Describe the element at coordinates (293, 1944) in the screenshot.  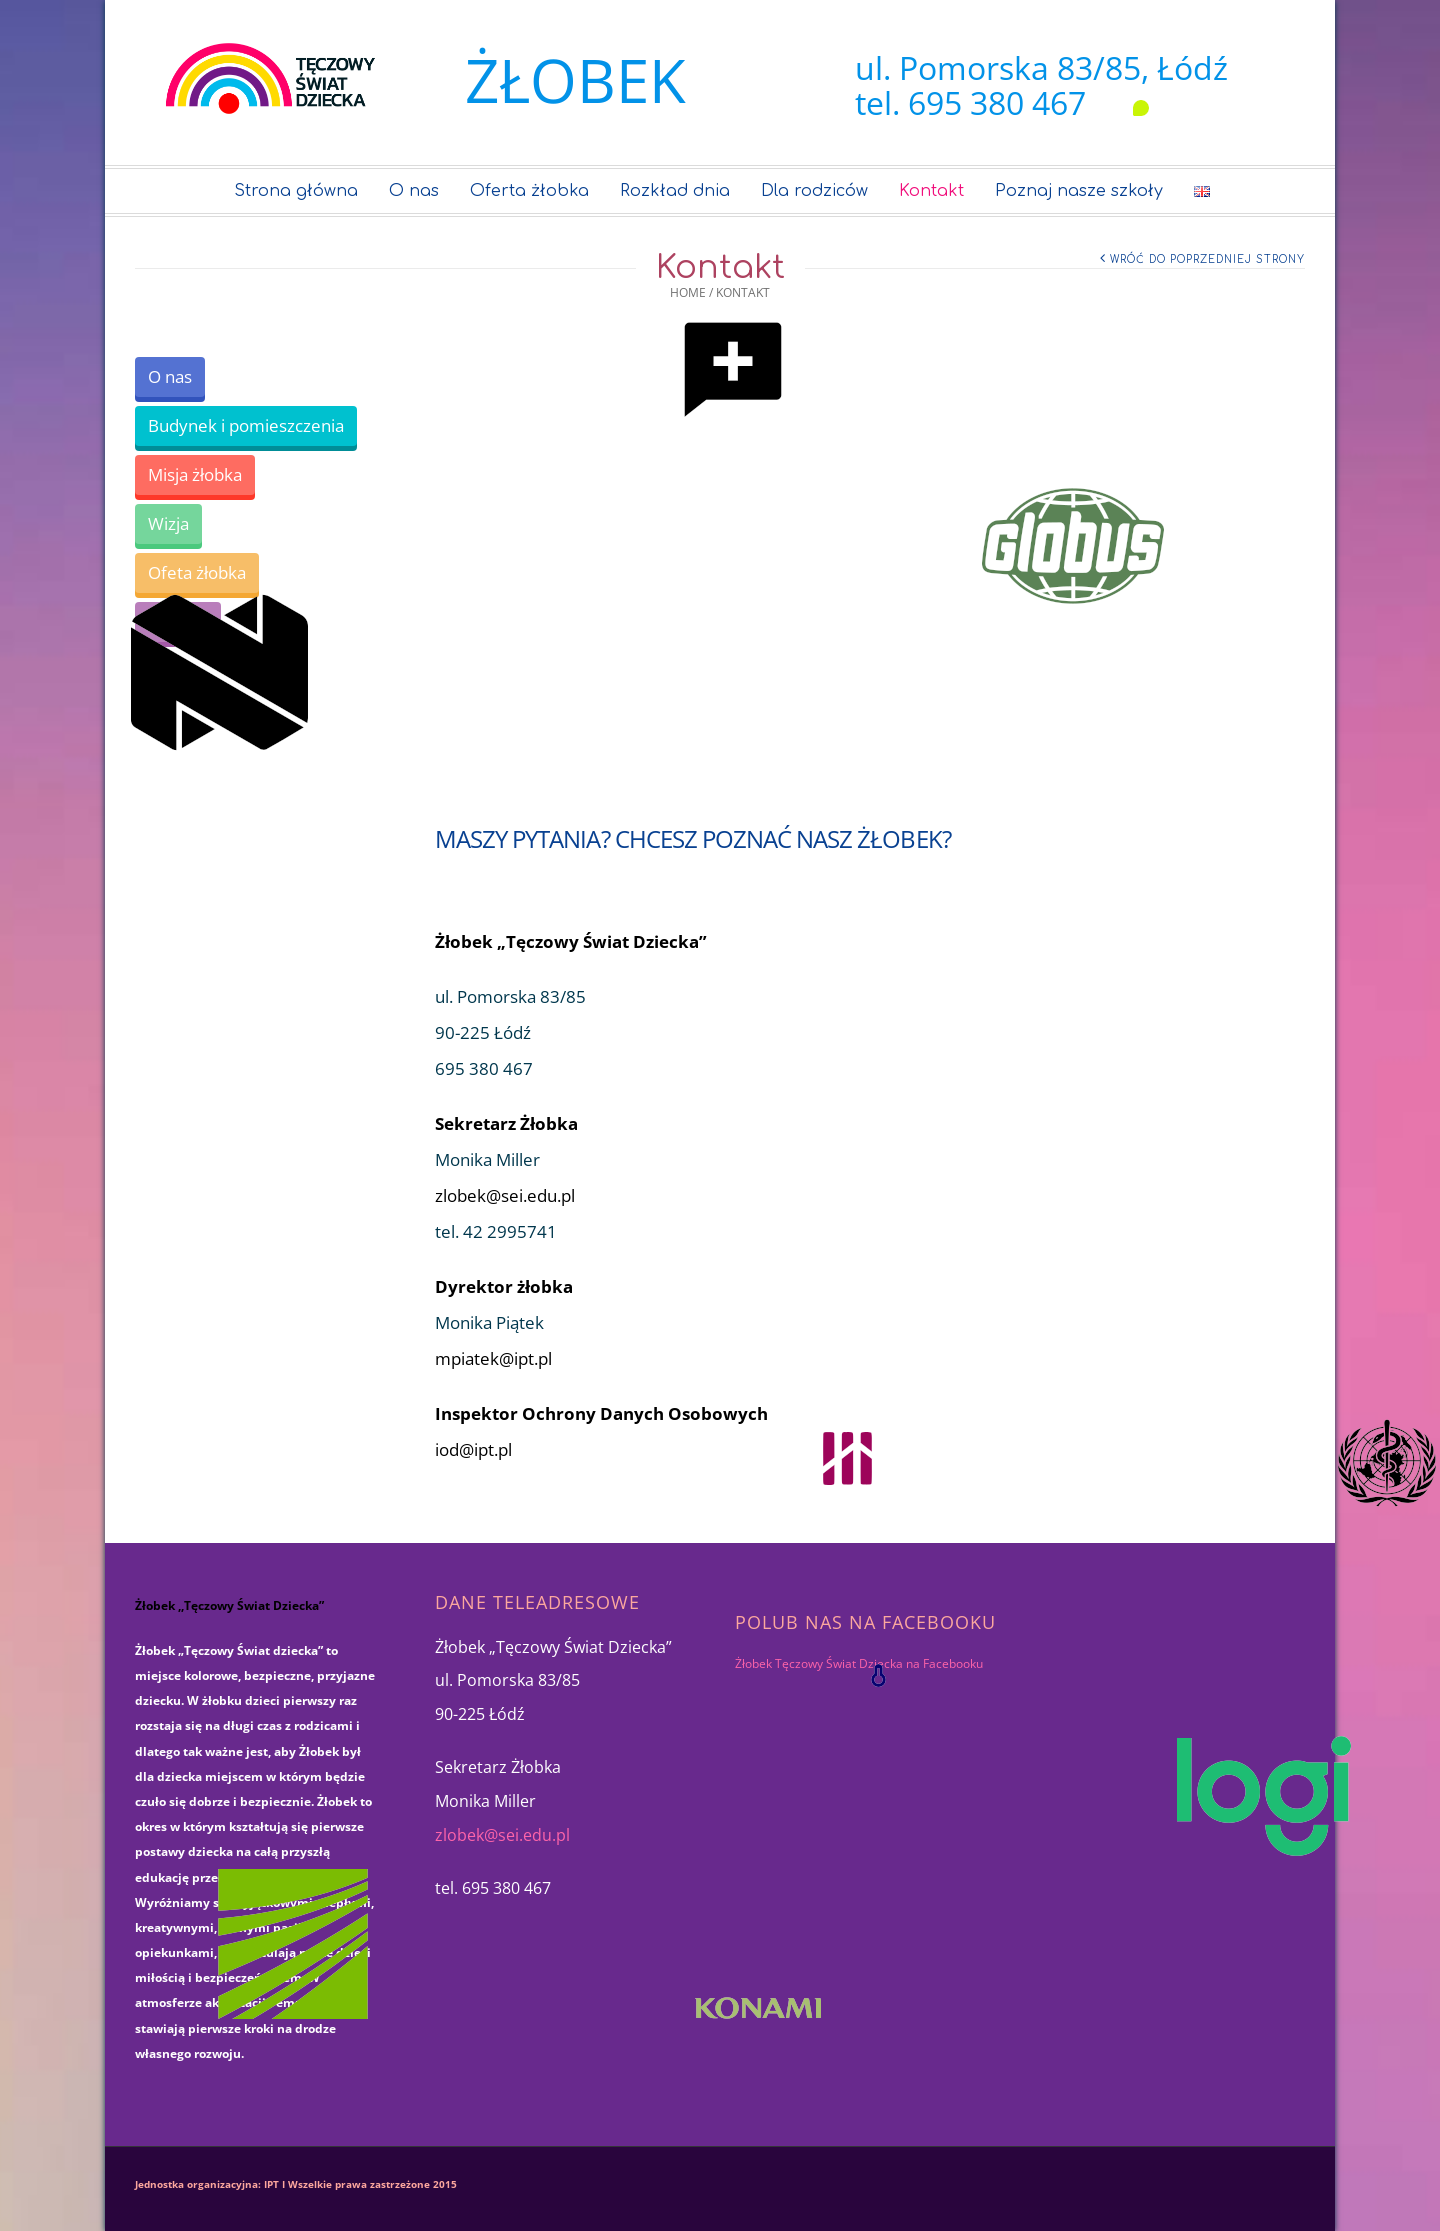
I see `Fraunhofer-Gesellschaft organization logo` at that location.